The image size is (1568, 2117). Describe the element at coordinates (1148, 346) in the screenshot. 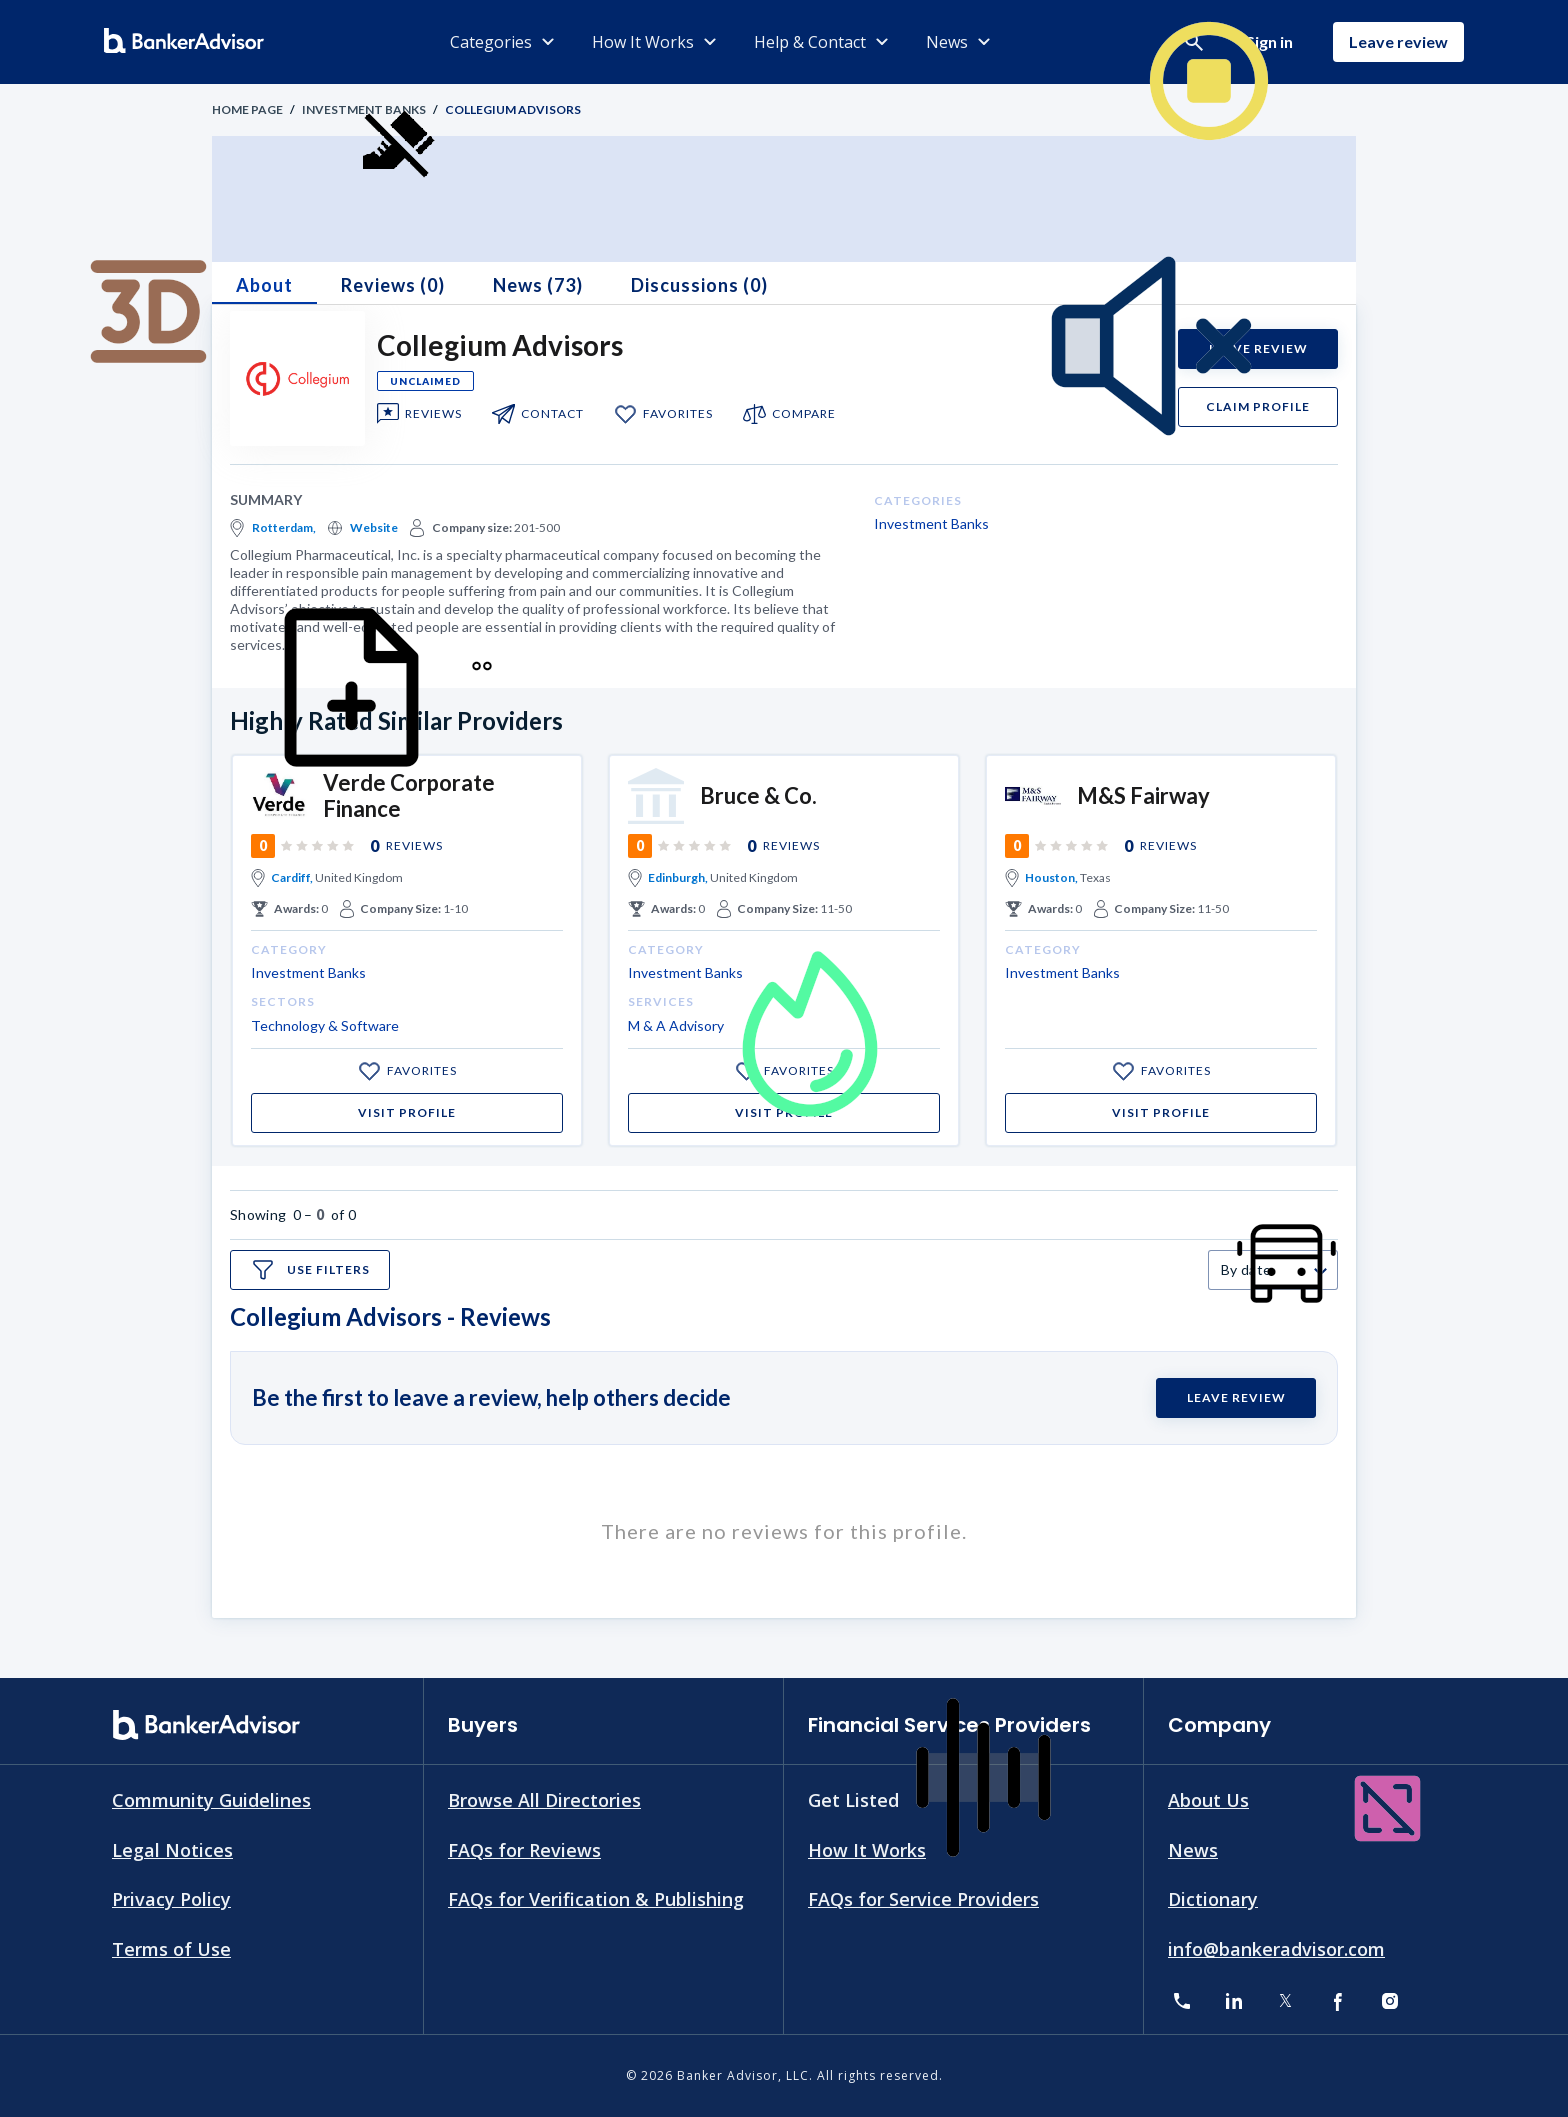

I see `mute audio or sound` at that location.